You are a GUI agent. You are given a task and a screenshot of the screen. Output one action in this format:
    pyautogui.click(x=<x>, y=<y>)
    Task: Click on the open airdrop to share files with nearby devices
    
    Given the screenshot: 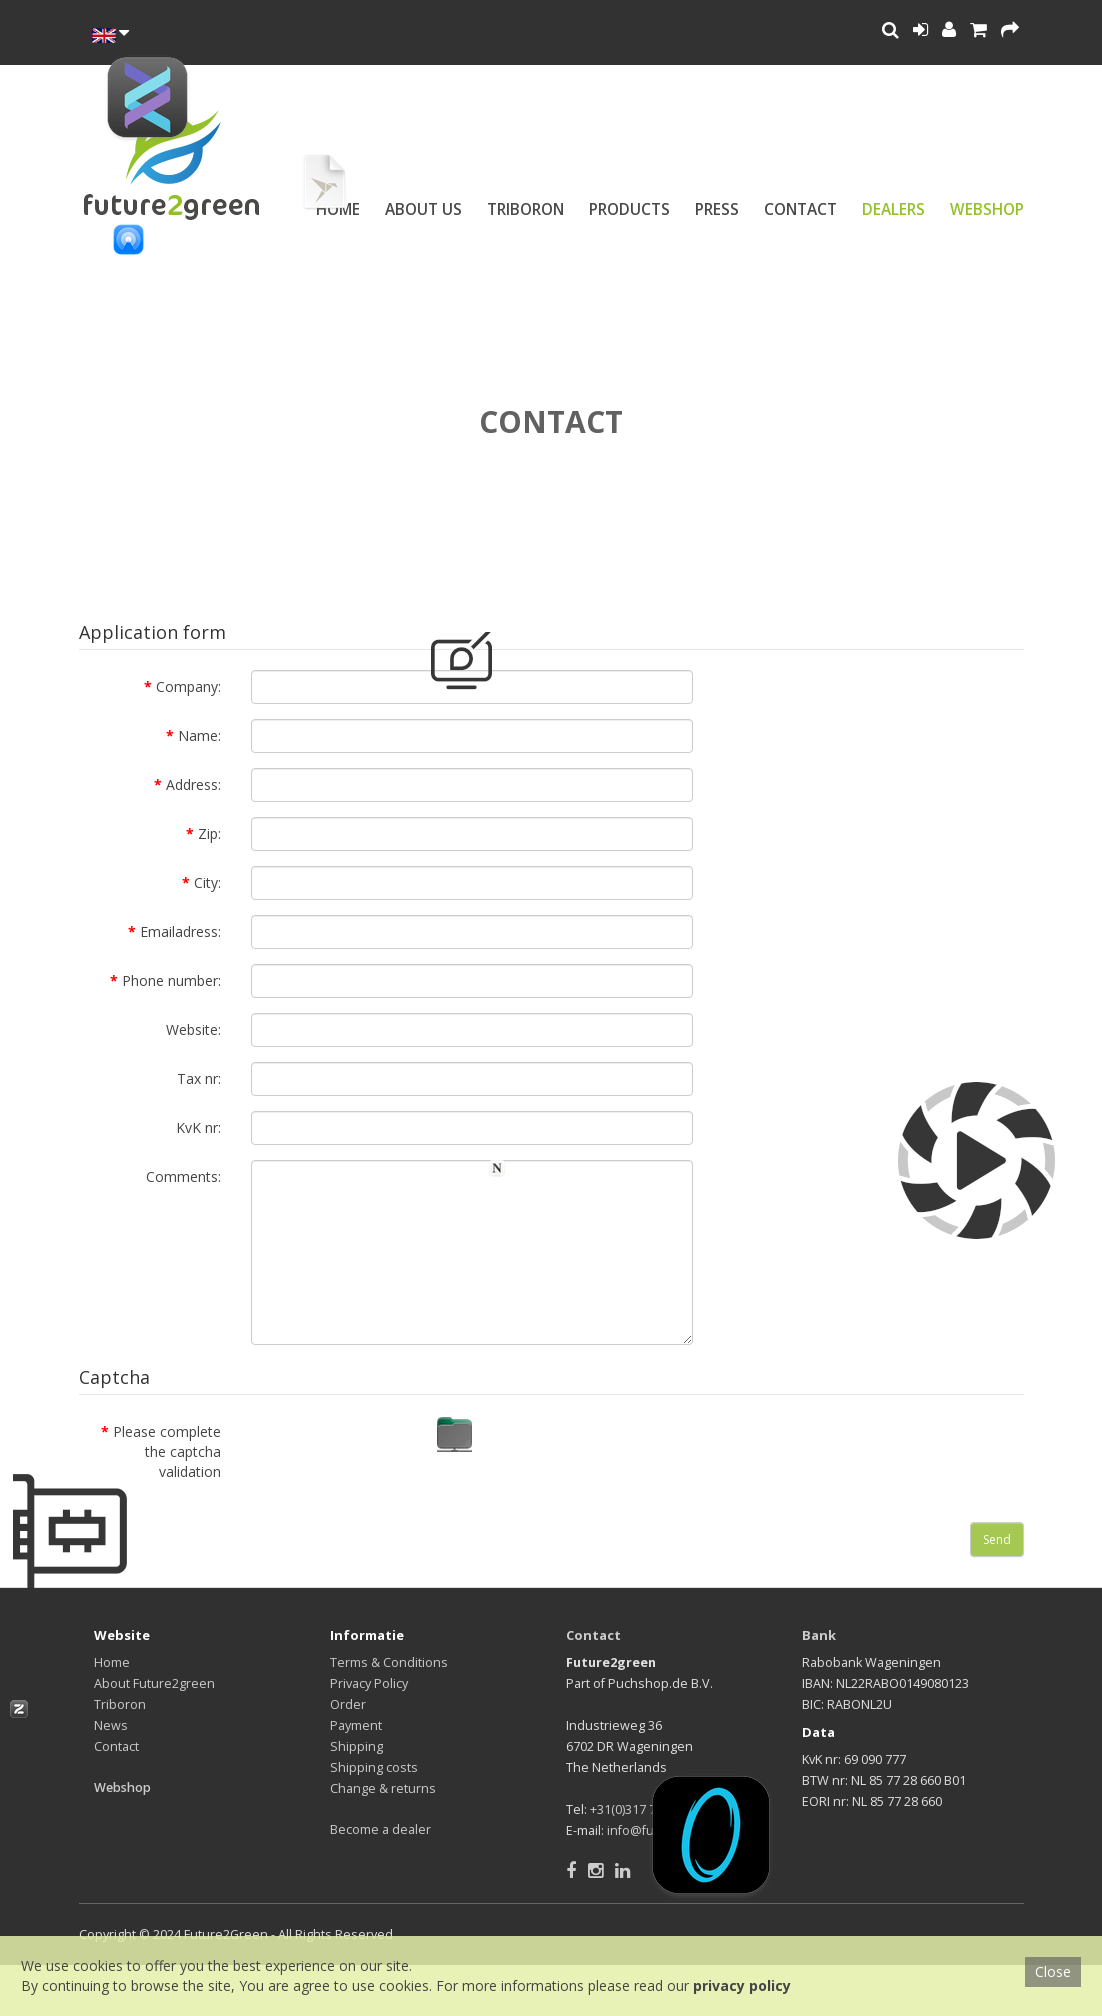 What is the action you would take?
    pyautogui.click(x=128, y=239)
    